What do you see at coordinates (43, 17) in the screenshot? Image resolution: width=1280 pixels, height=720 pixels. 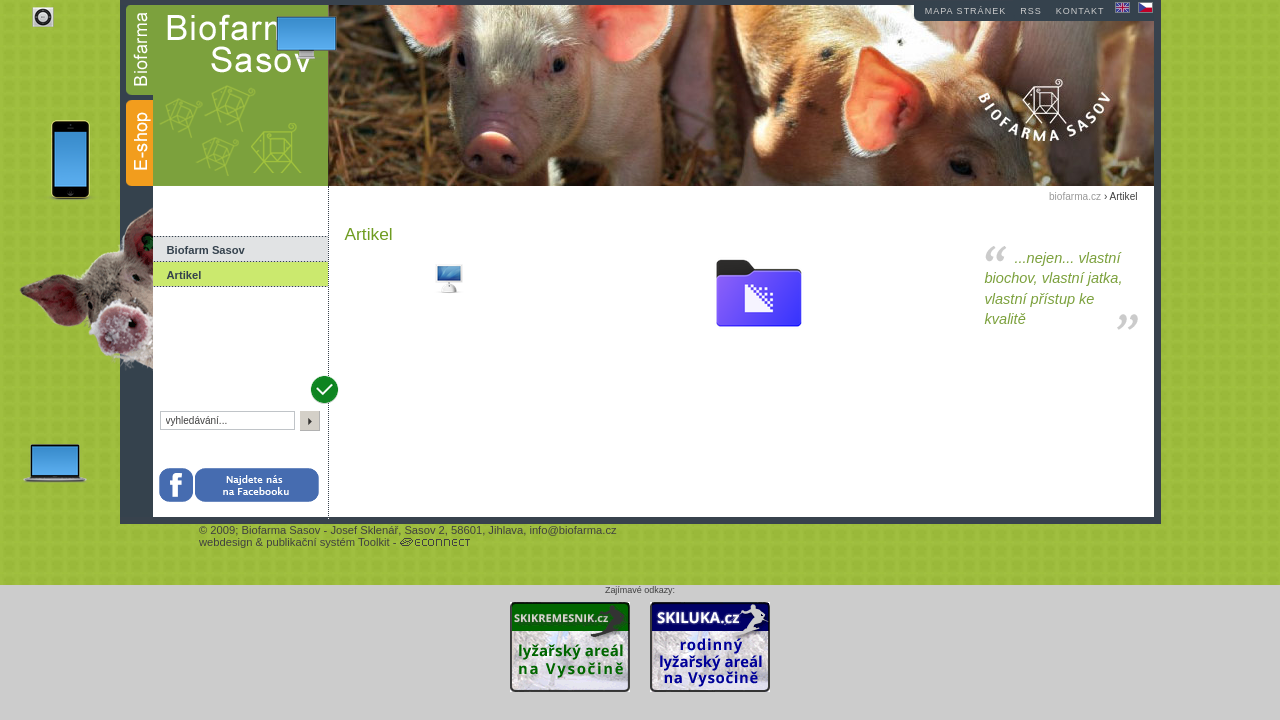 I see `iPod shuffle device connected` at bounding box center [43, 17].